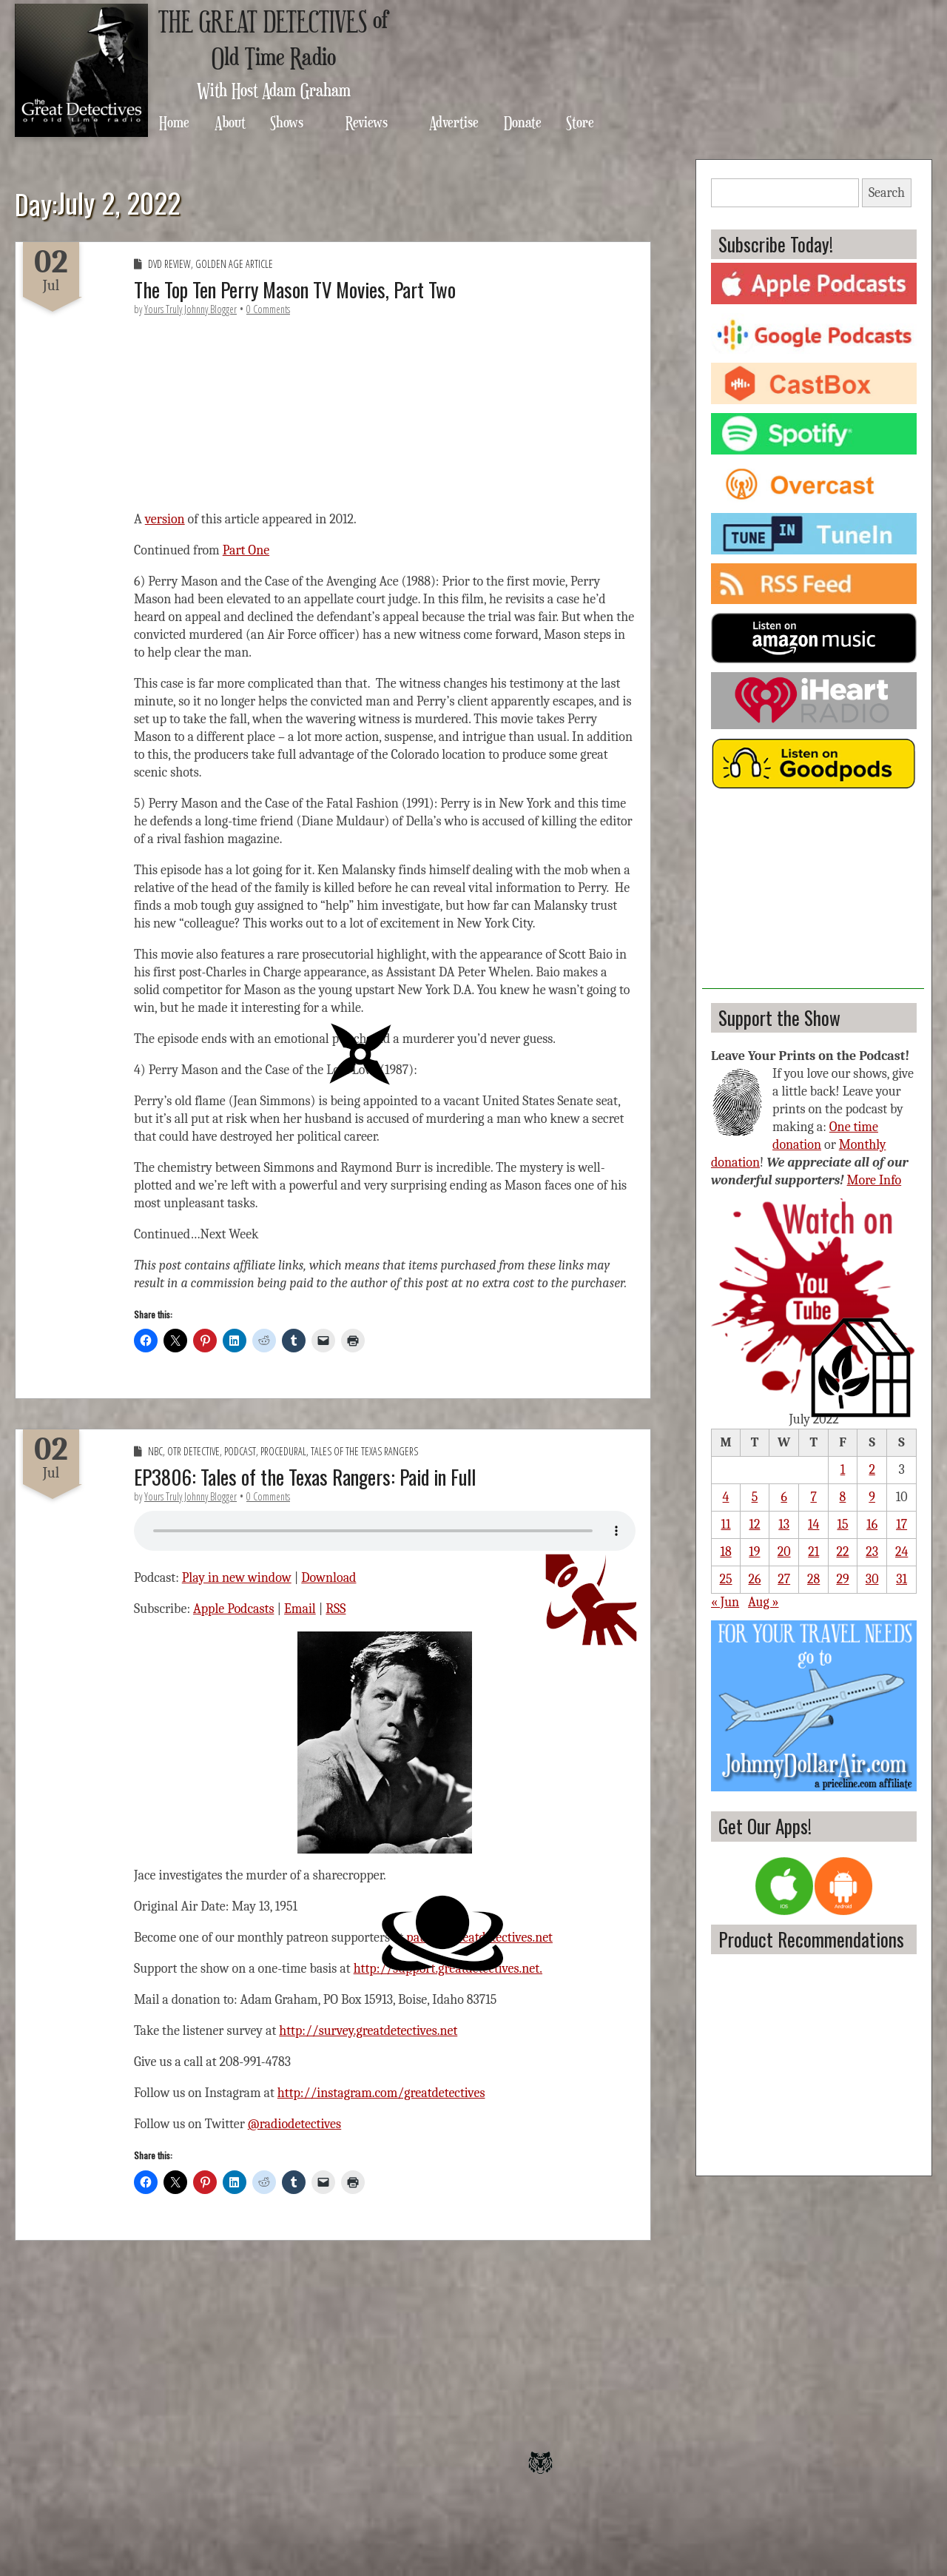  What do you see at coordinates (591, 1600) in the screenshot?
I see `indicates amputation or limb loss in a medical game context` at bounding box center [591, 1600].